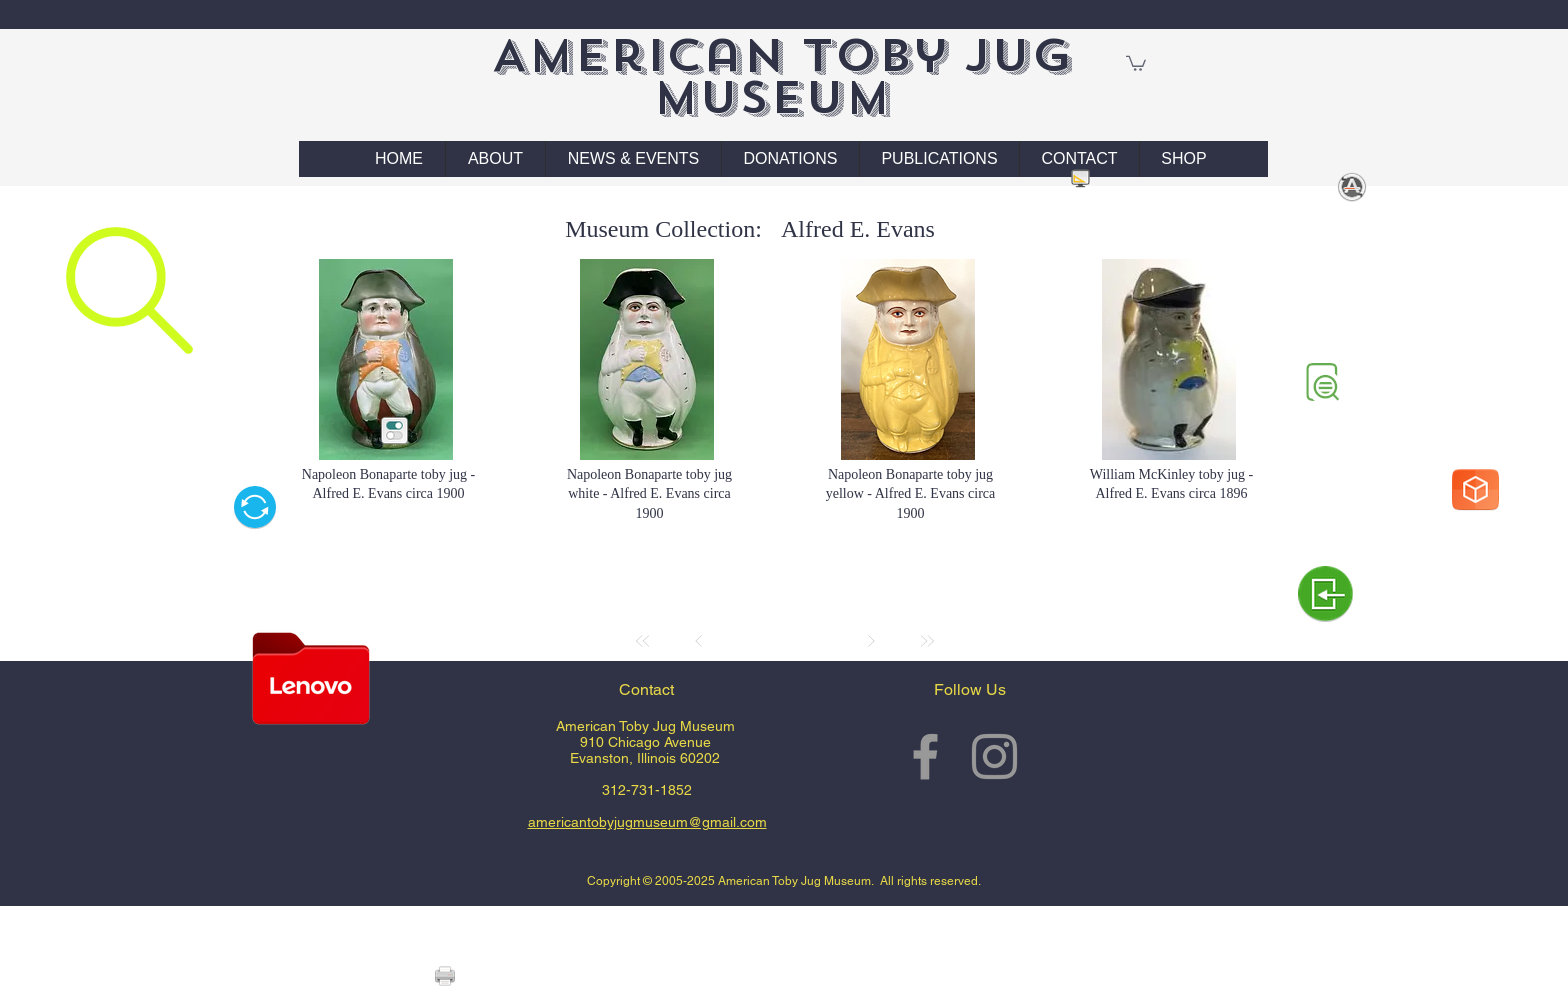 The width and height of the screenshot is (1568, 991). Describe the element at coordinates (1475, 488) in the screenshot. I see `3D model file in STL binary format` at that location.